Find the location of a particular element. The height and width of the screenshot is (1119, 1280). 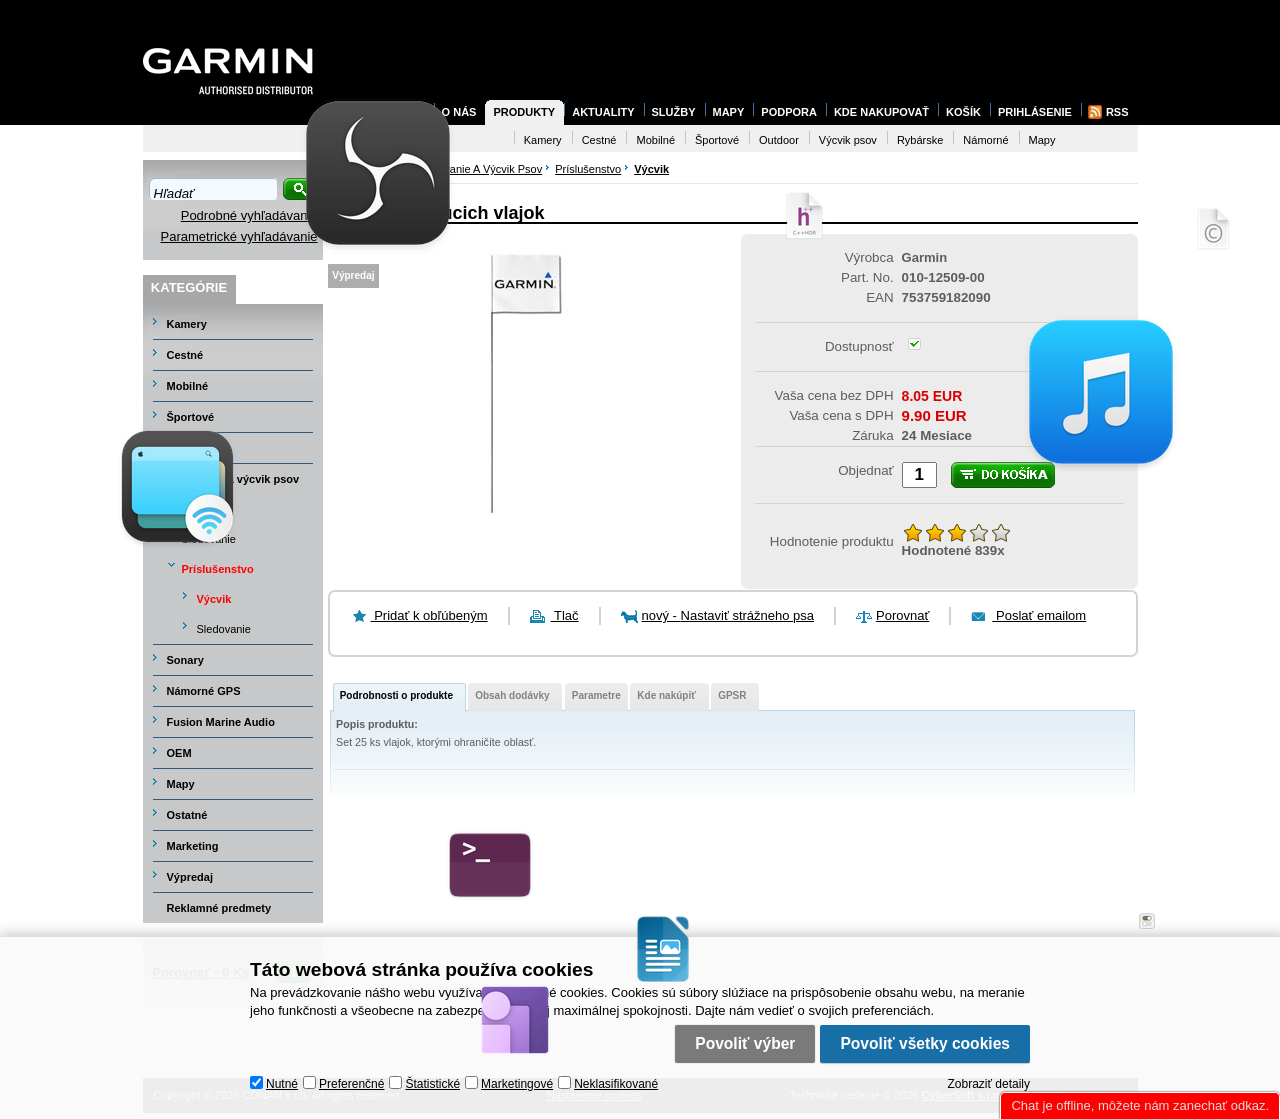

a C++ header file is located at coordinates (804, 216).